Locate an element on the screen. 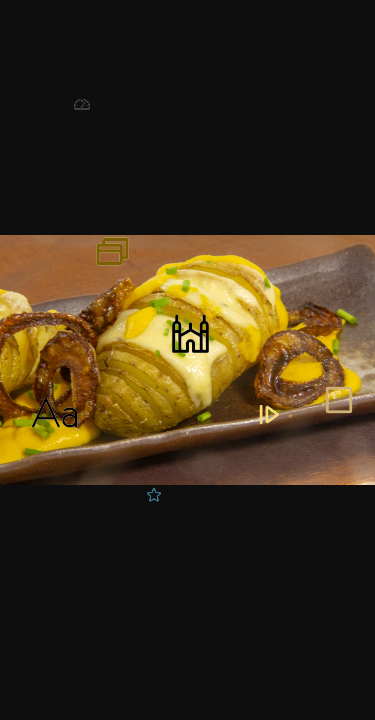  continue debugging to the next breakpoint is located at coordinates (268, 414).